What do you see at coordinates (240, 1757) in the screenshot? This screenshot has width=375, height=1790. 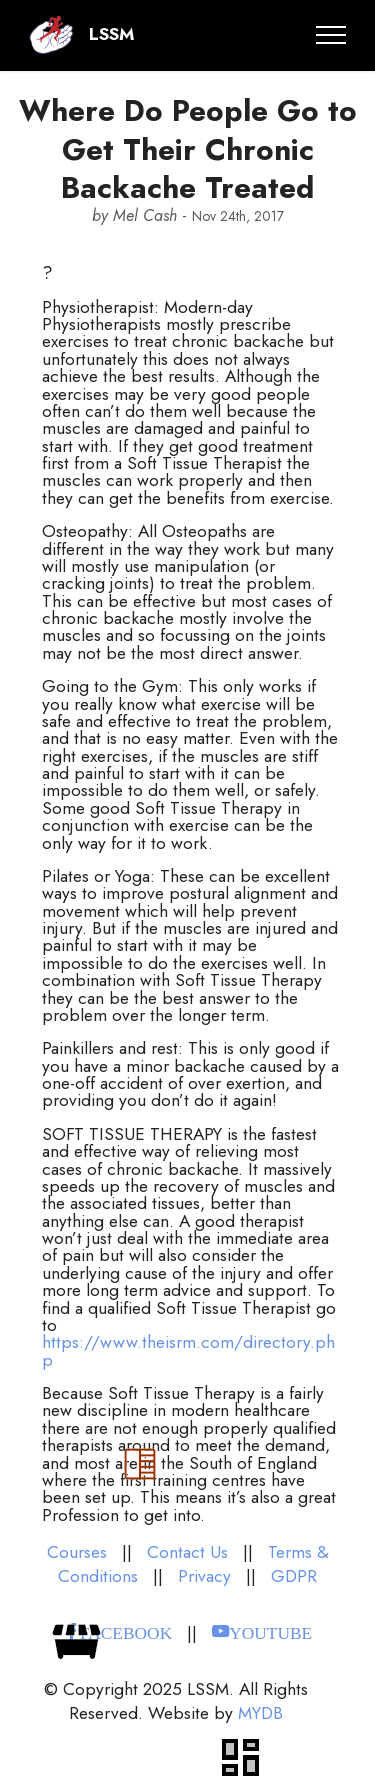 I see `access your dashboard overview` at bounding box center [240, 1757].